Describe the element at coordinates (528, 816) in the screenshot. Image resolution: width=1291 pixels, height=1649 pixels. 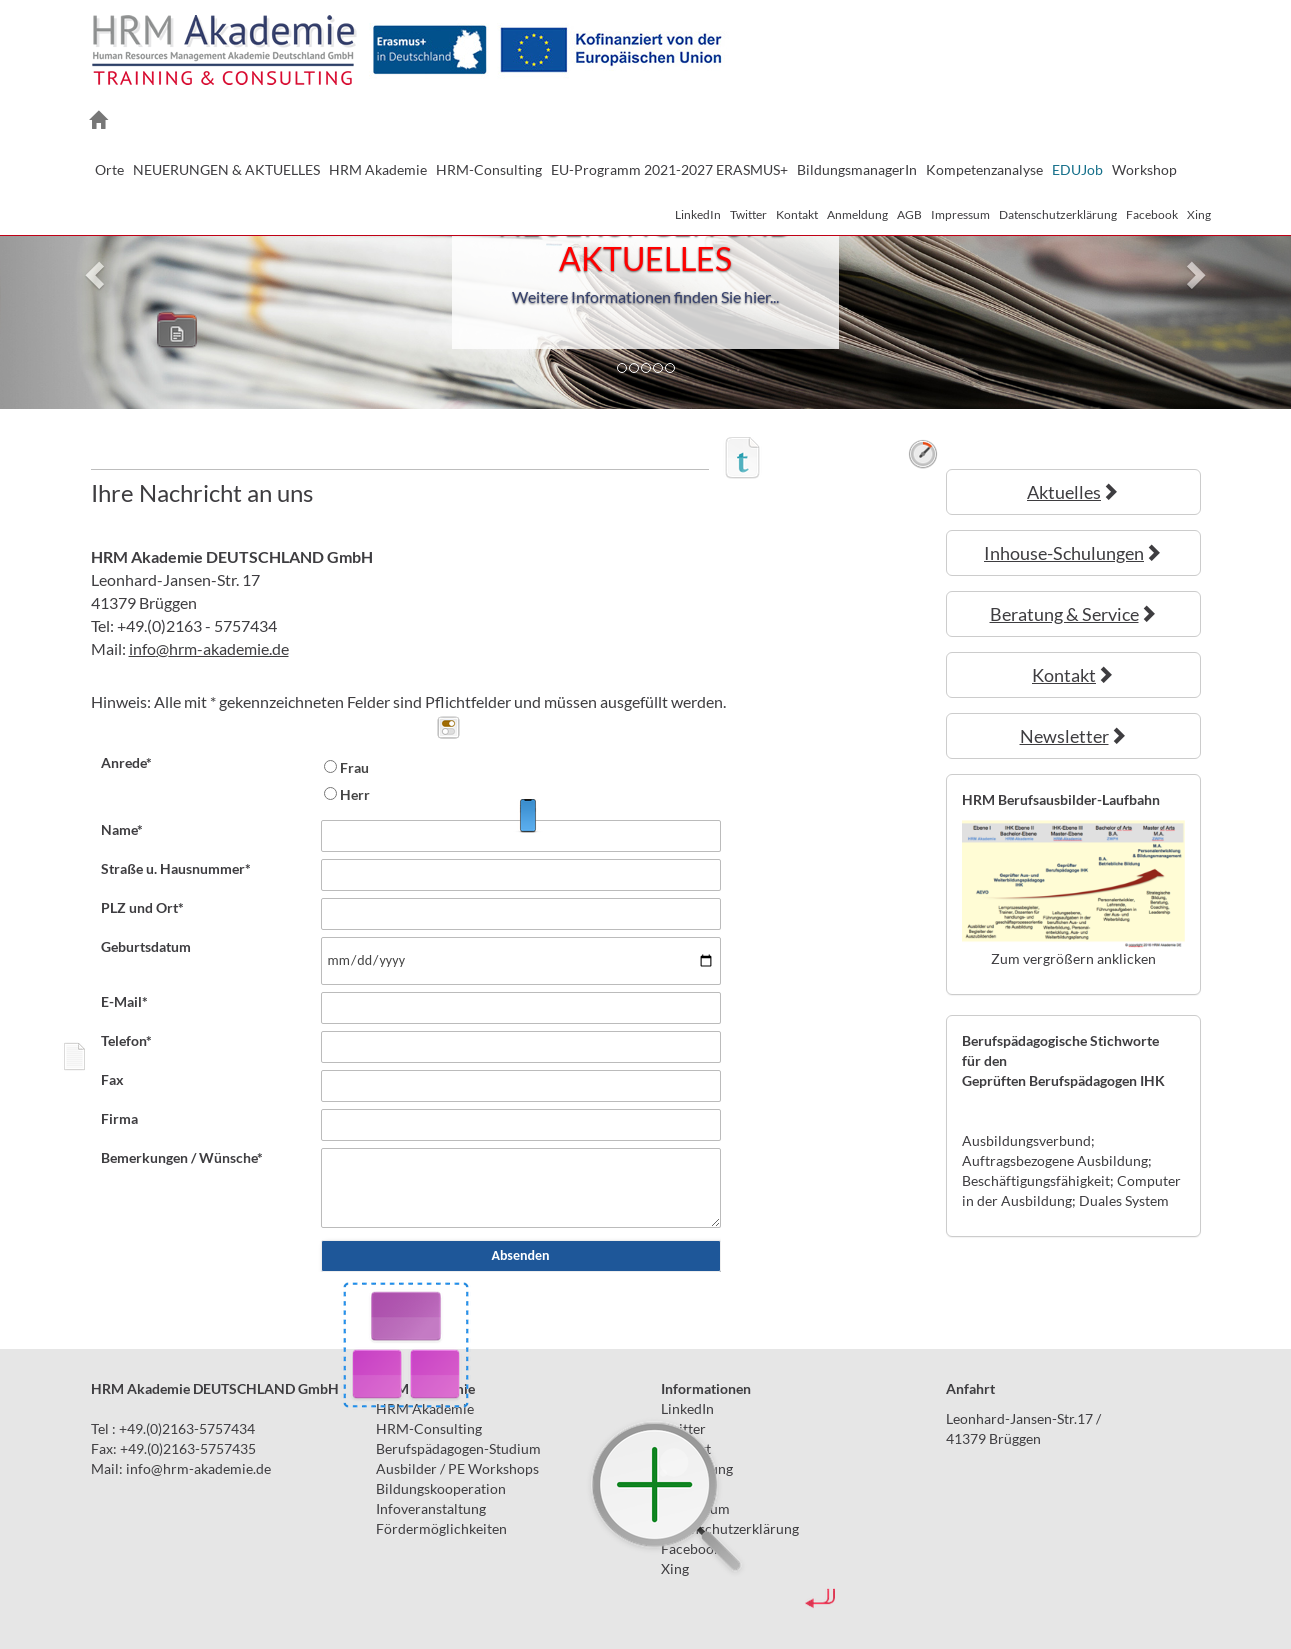
I see `indicates a connected iPhone 12 Pro Max device` at that location.